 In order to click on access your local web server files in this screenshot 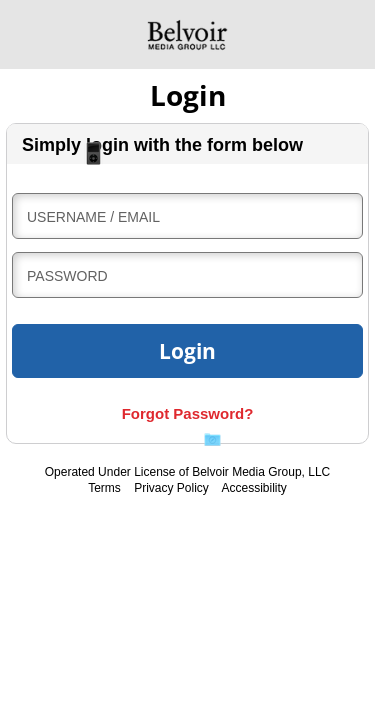, I will do `click(212, 439)`.